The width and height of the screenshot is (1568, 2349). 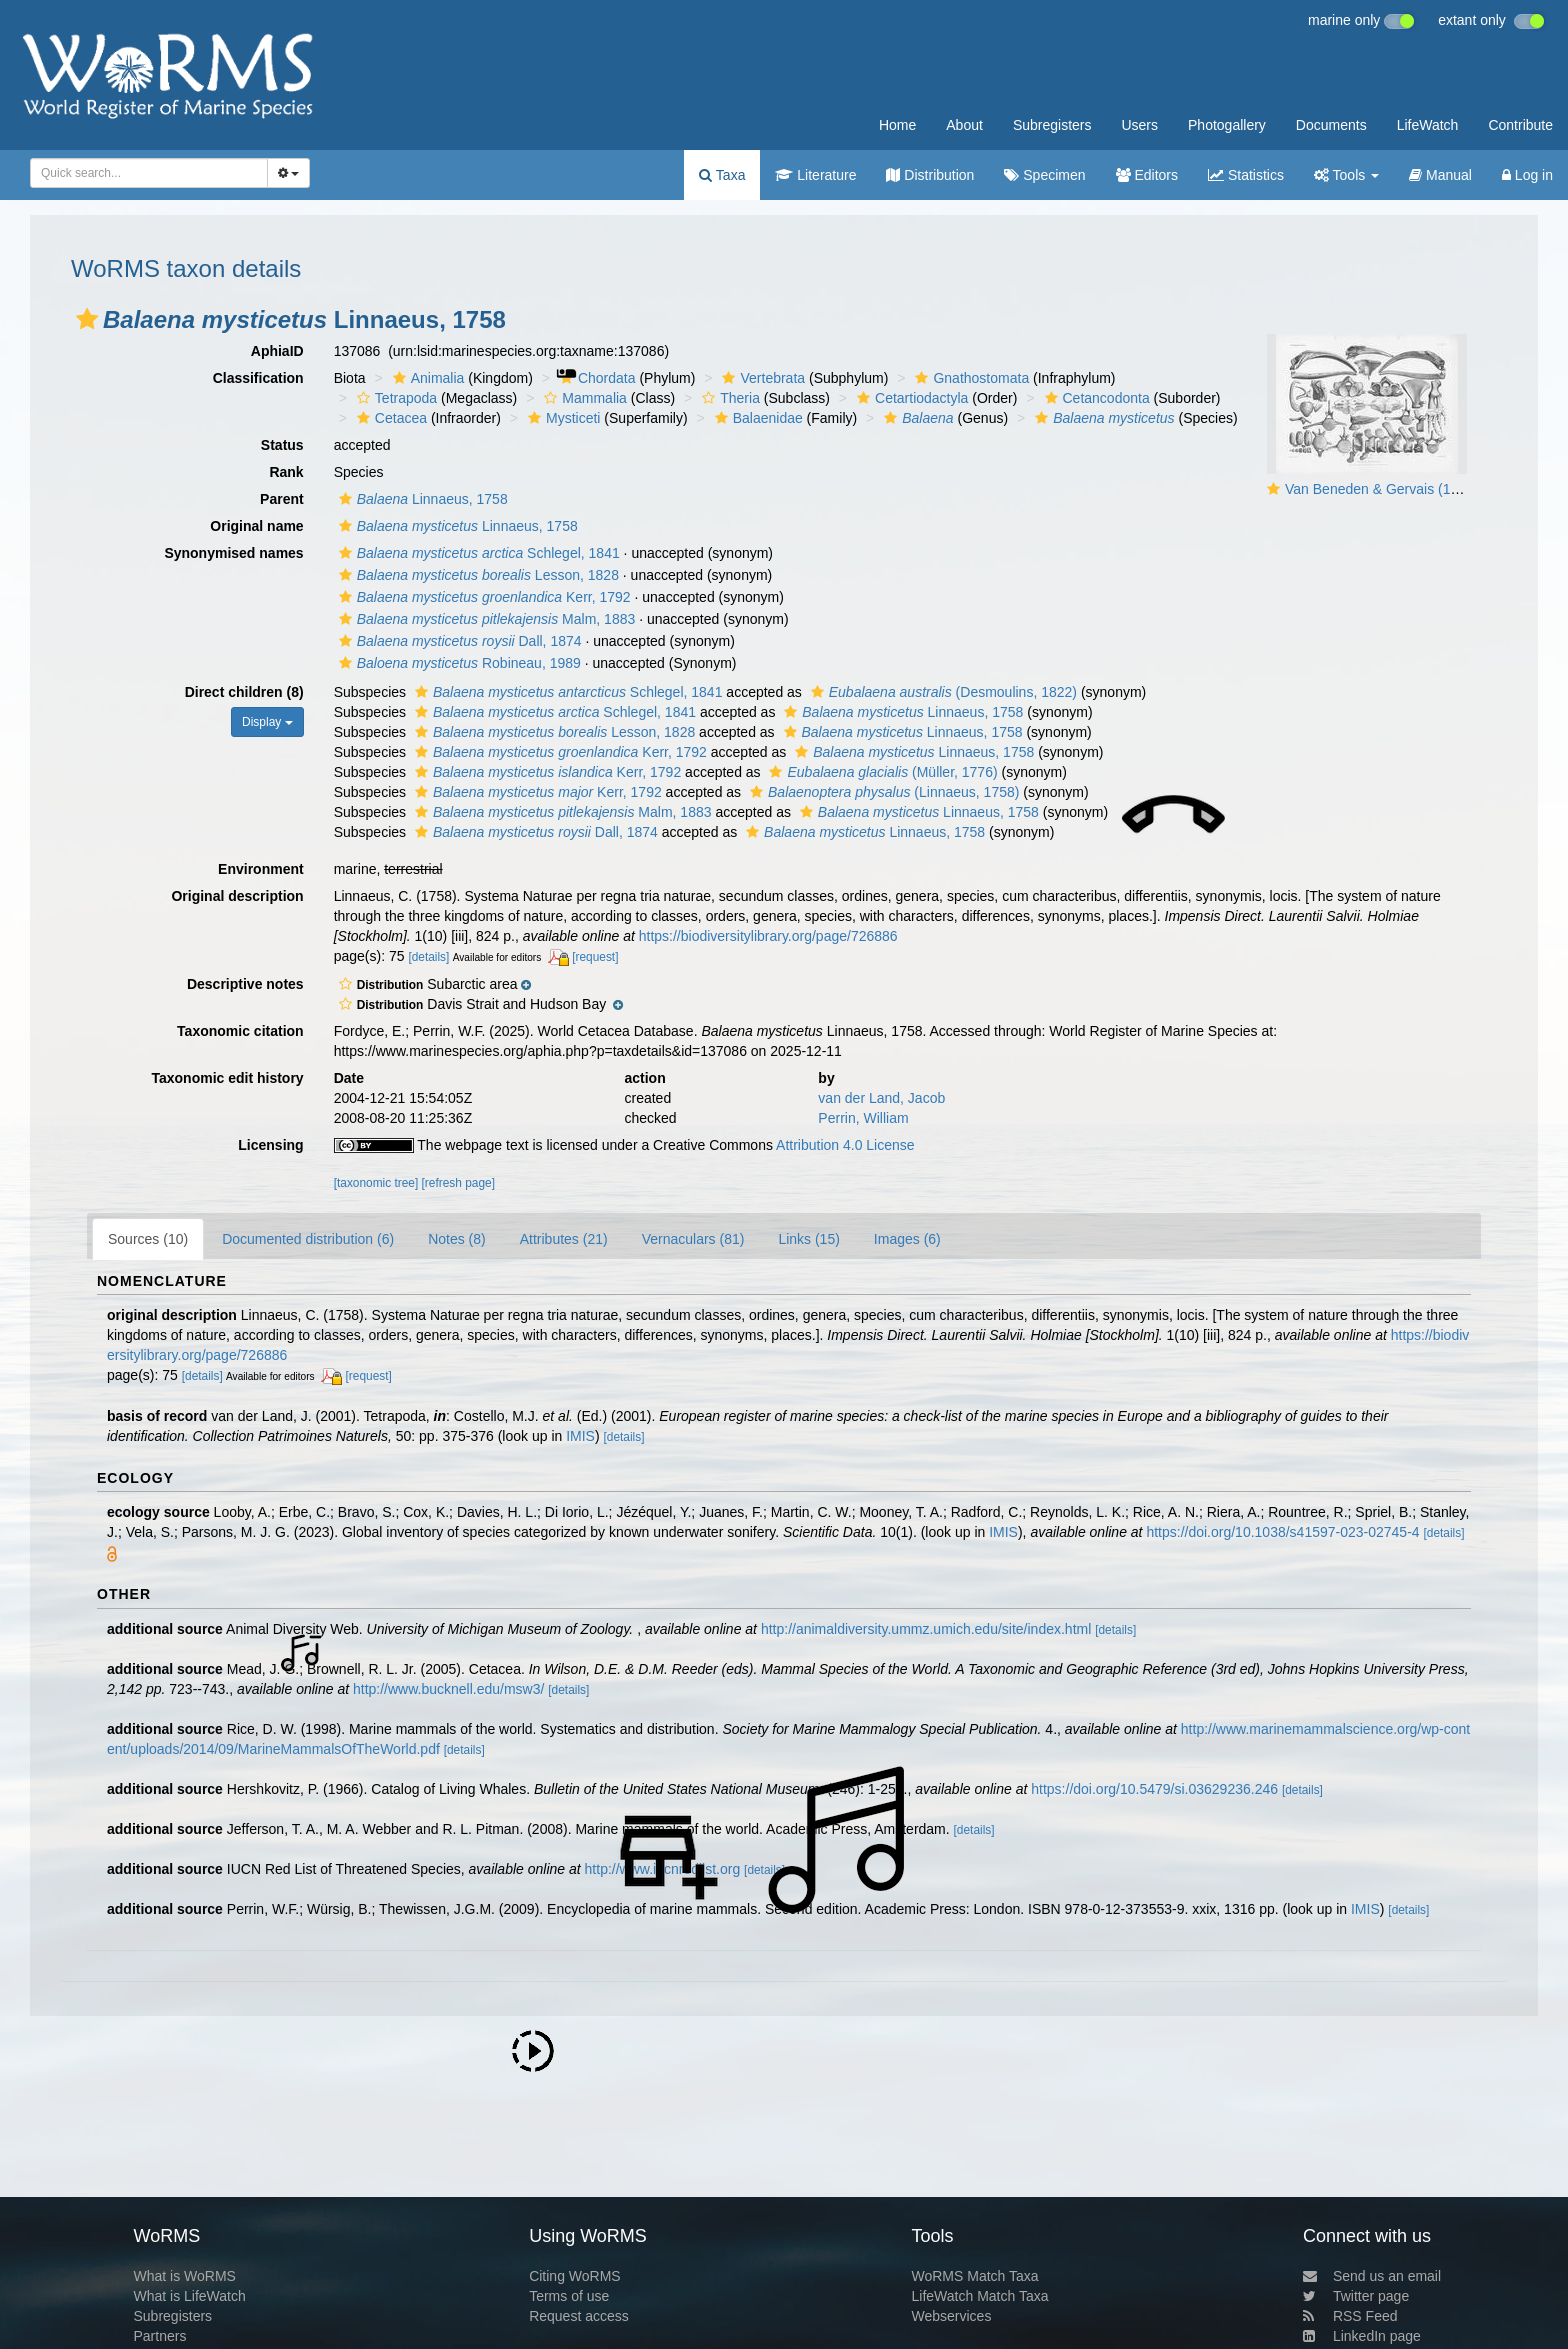 I want to click on remove a song from playlist, so click(x=302, y=1652).